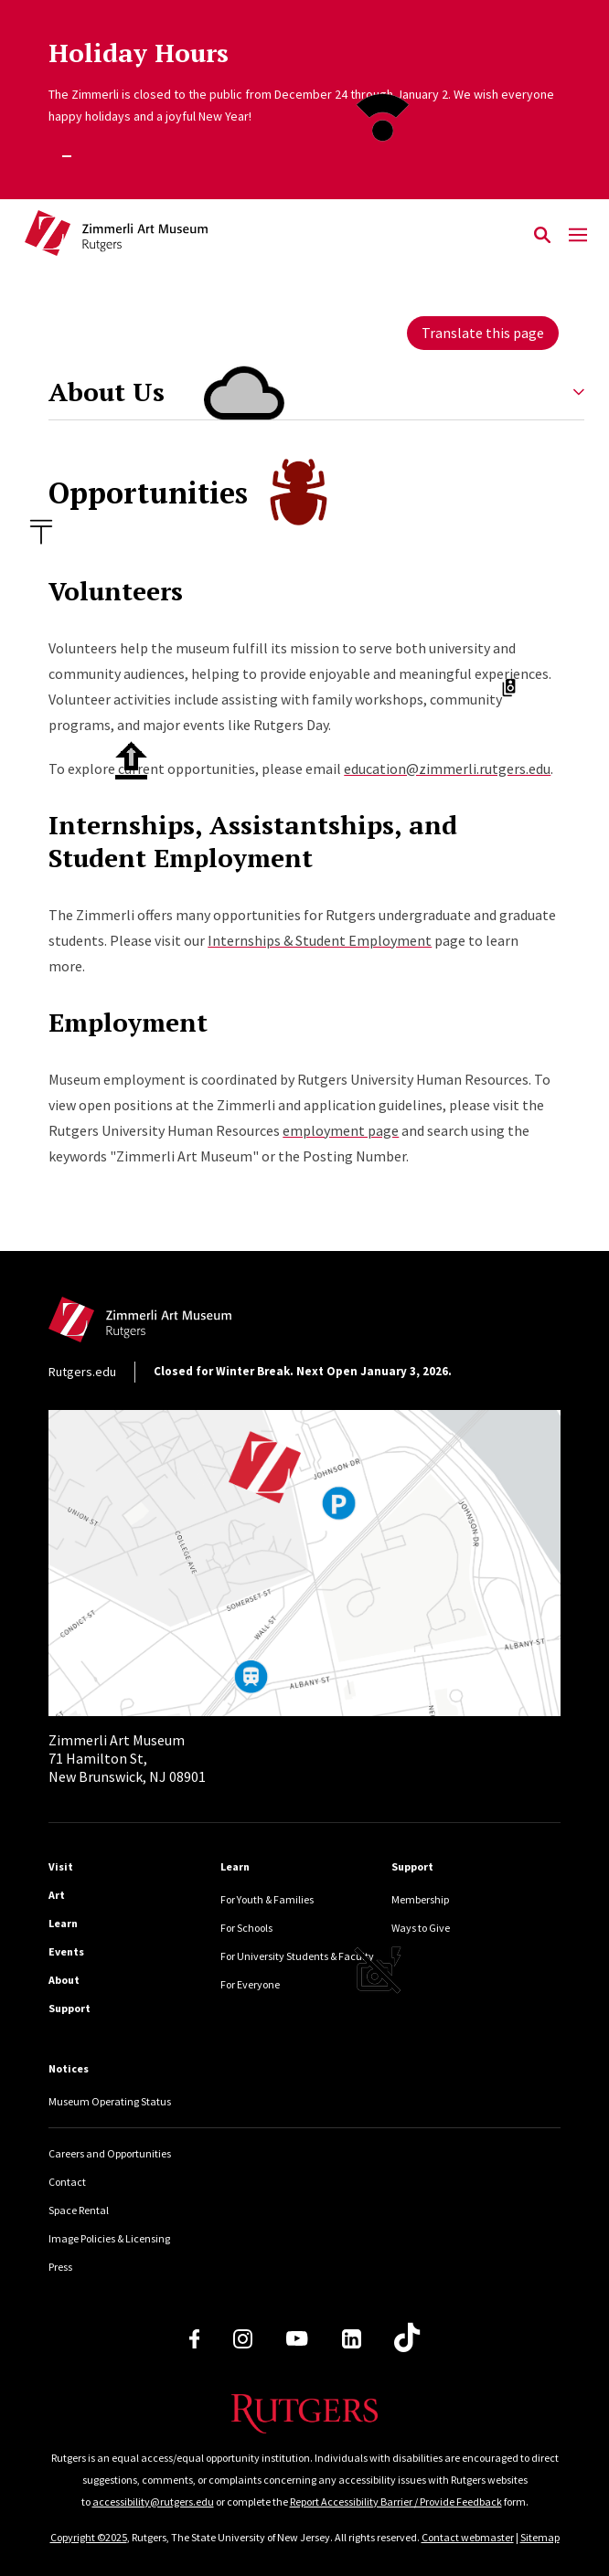 The image size is (609, 2576). I want to click on calibrate compass or direction sensor, so click(382, 117).